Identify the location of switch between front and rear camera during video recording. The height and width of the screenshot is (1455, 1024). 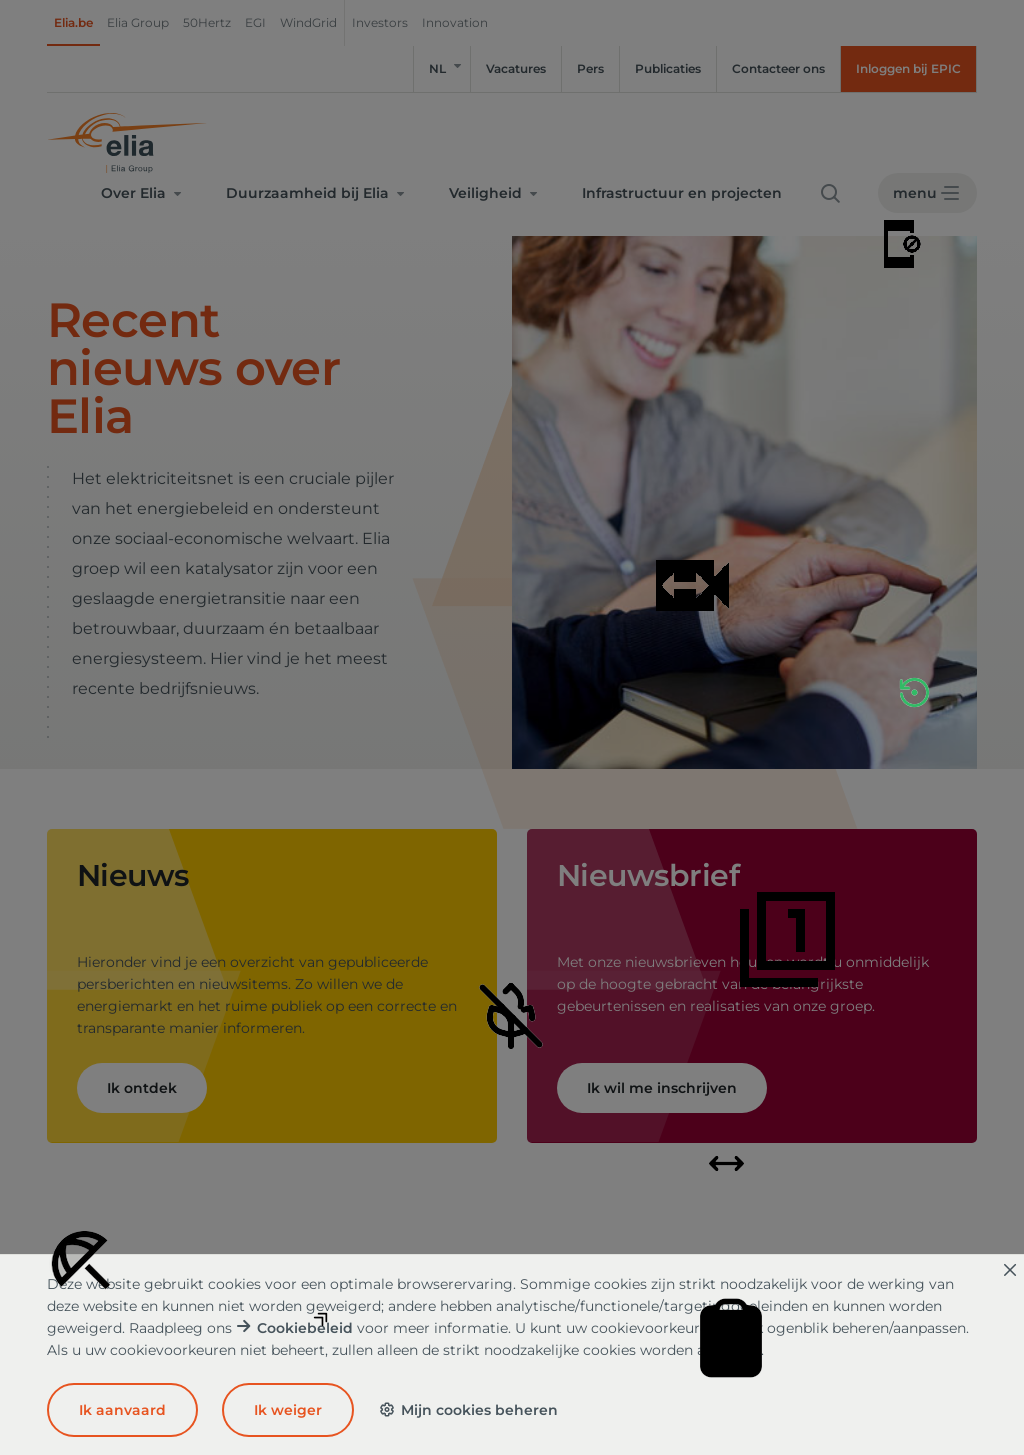
(692, 585).